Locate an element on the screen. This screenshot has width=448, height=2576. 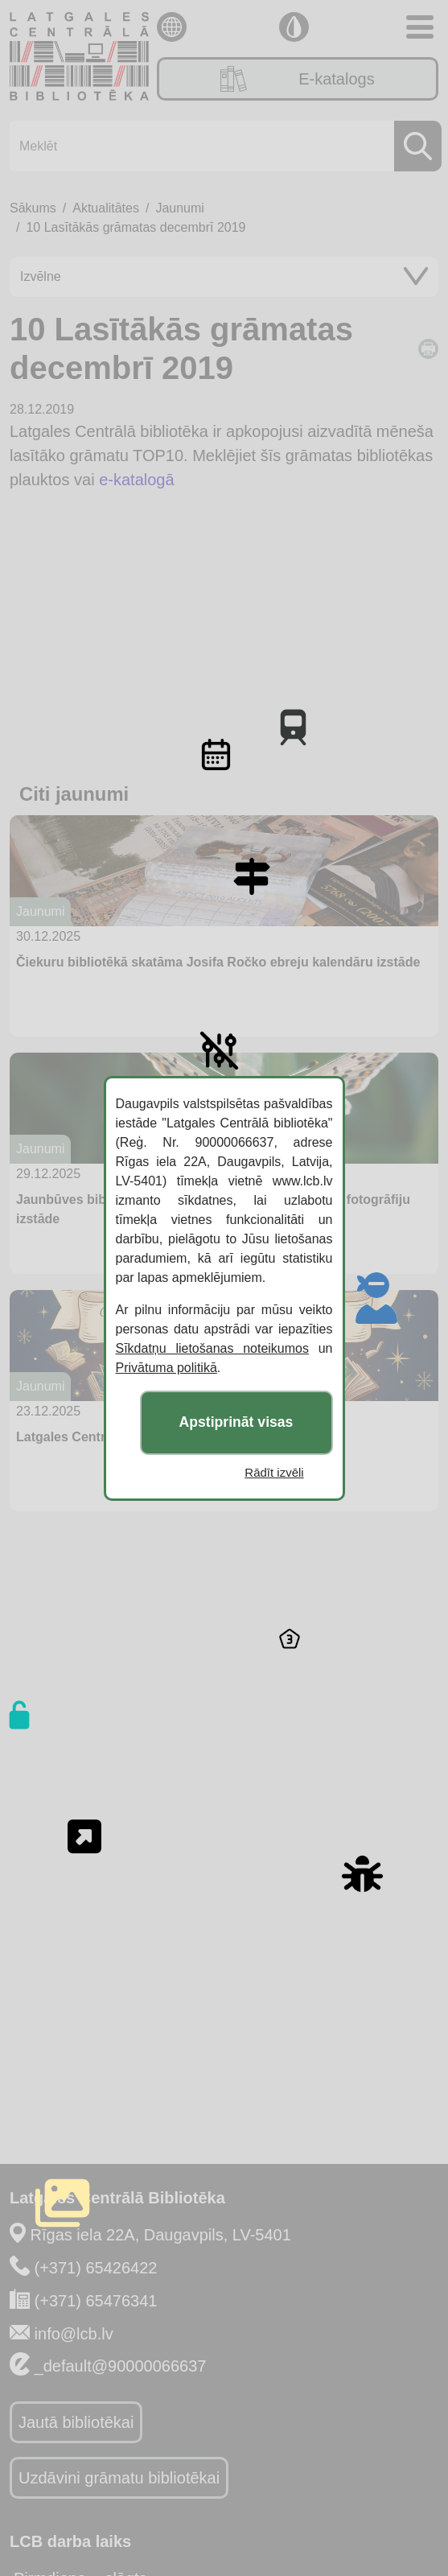
unlock this item or feature is located at coordinates (19, 1716).